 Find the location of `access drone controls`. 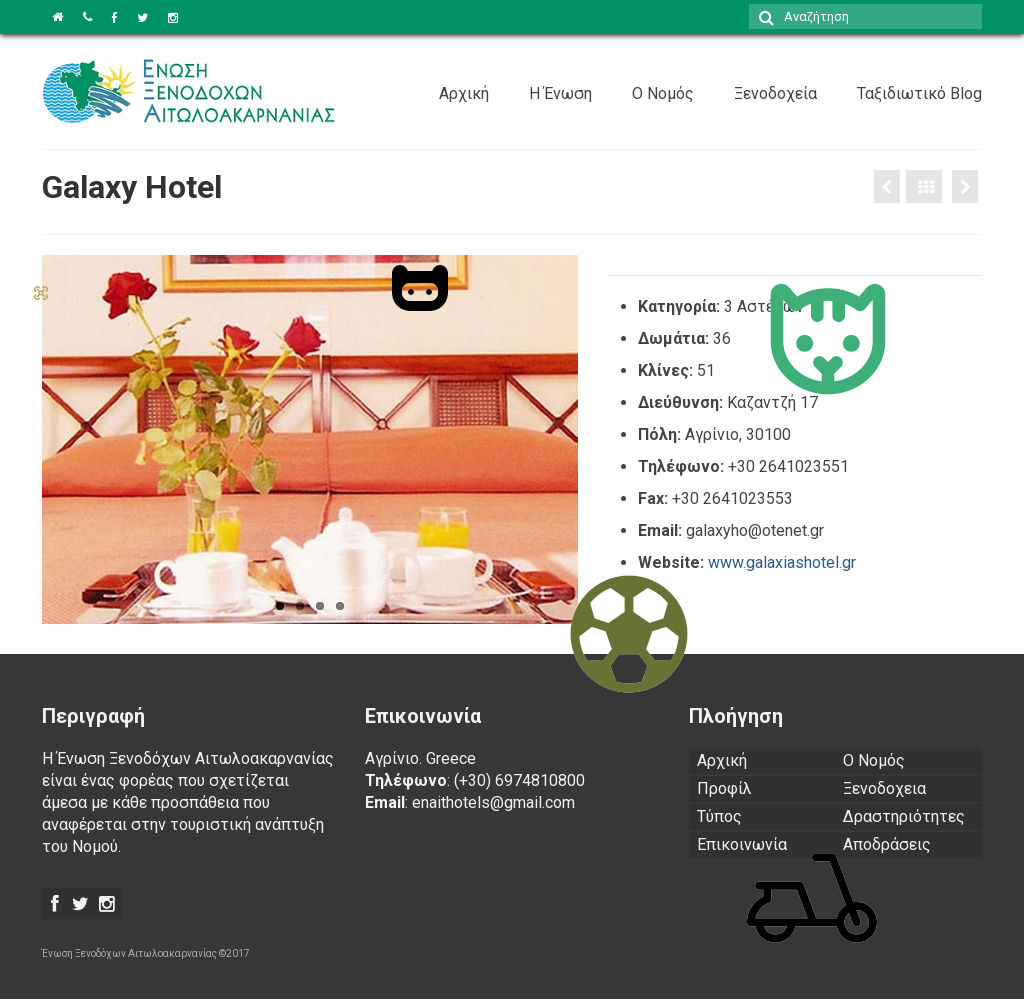

access drone controls is located at coordinates (41, 293).